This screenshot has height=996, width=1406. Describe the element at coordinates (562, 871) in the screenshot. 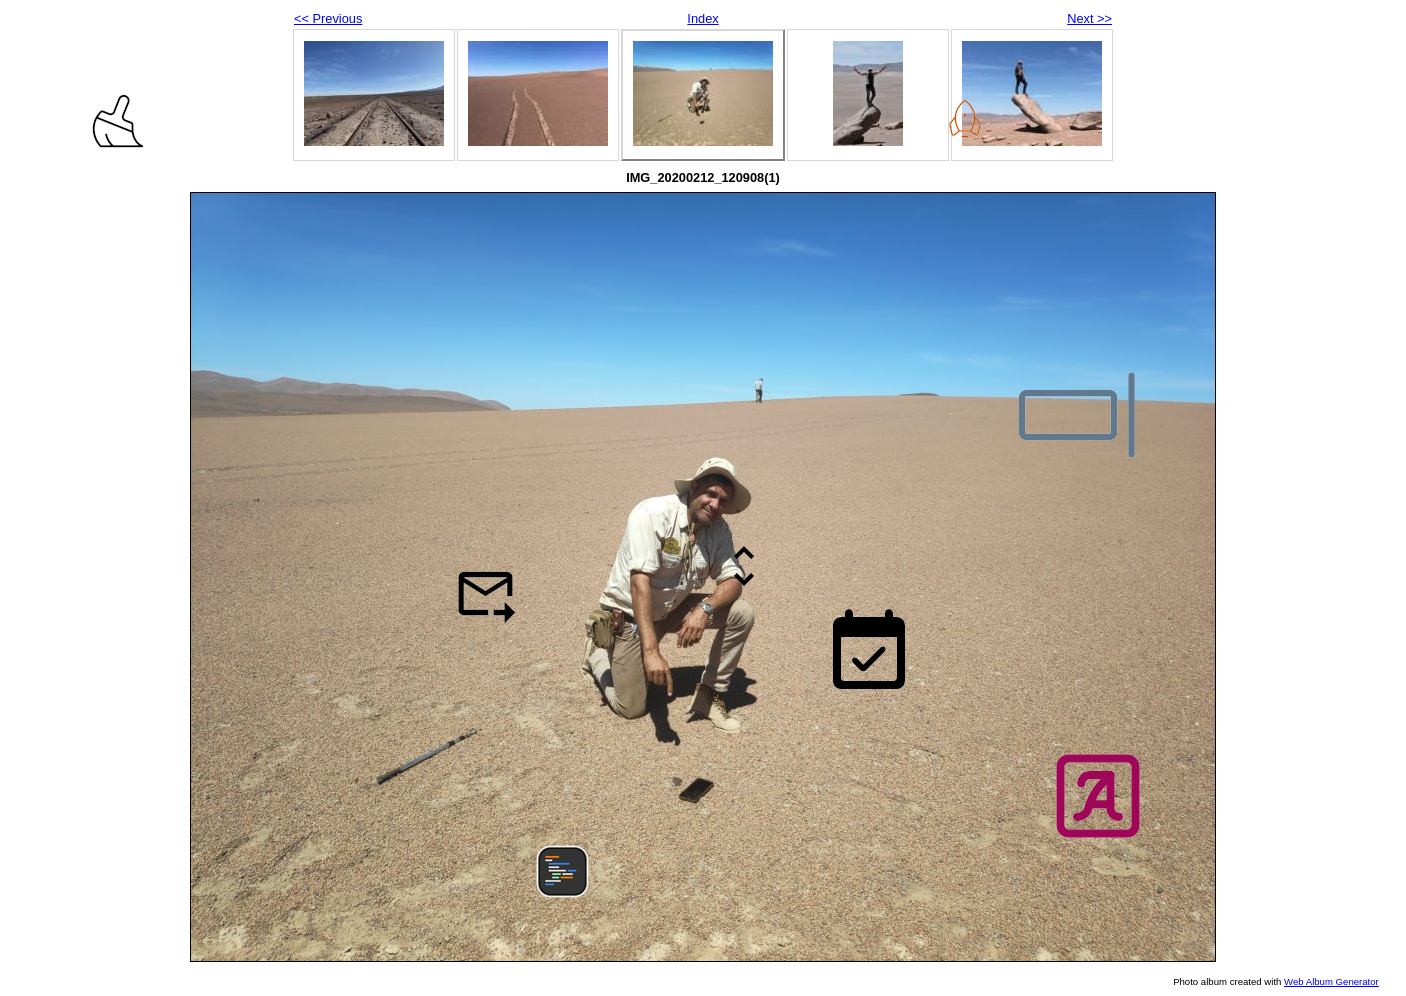

I see `open software development tools` at that location.